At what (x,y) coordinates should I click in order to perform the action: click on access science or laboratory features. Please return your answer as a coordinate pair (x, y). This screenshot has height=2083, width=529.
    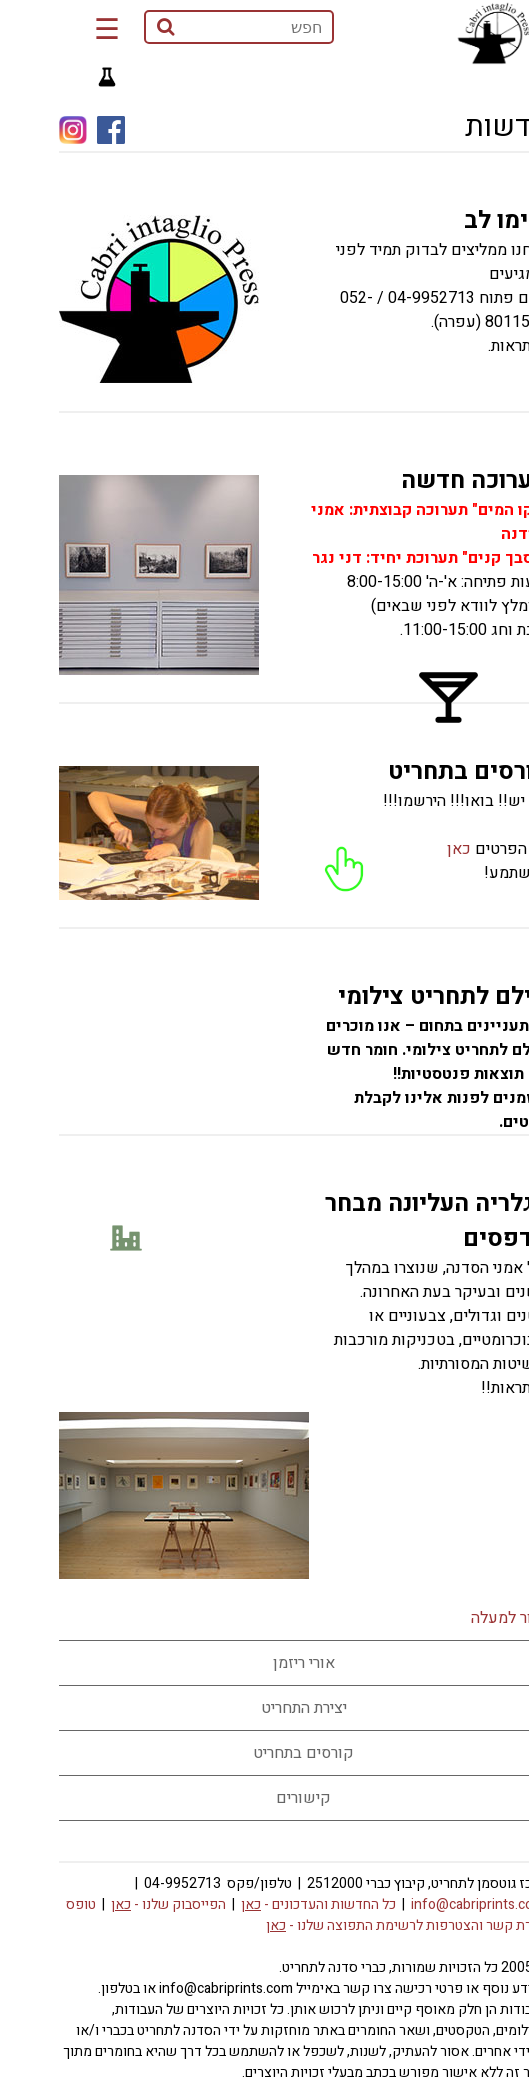
    Looking at the image, I should click on (107, 77).